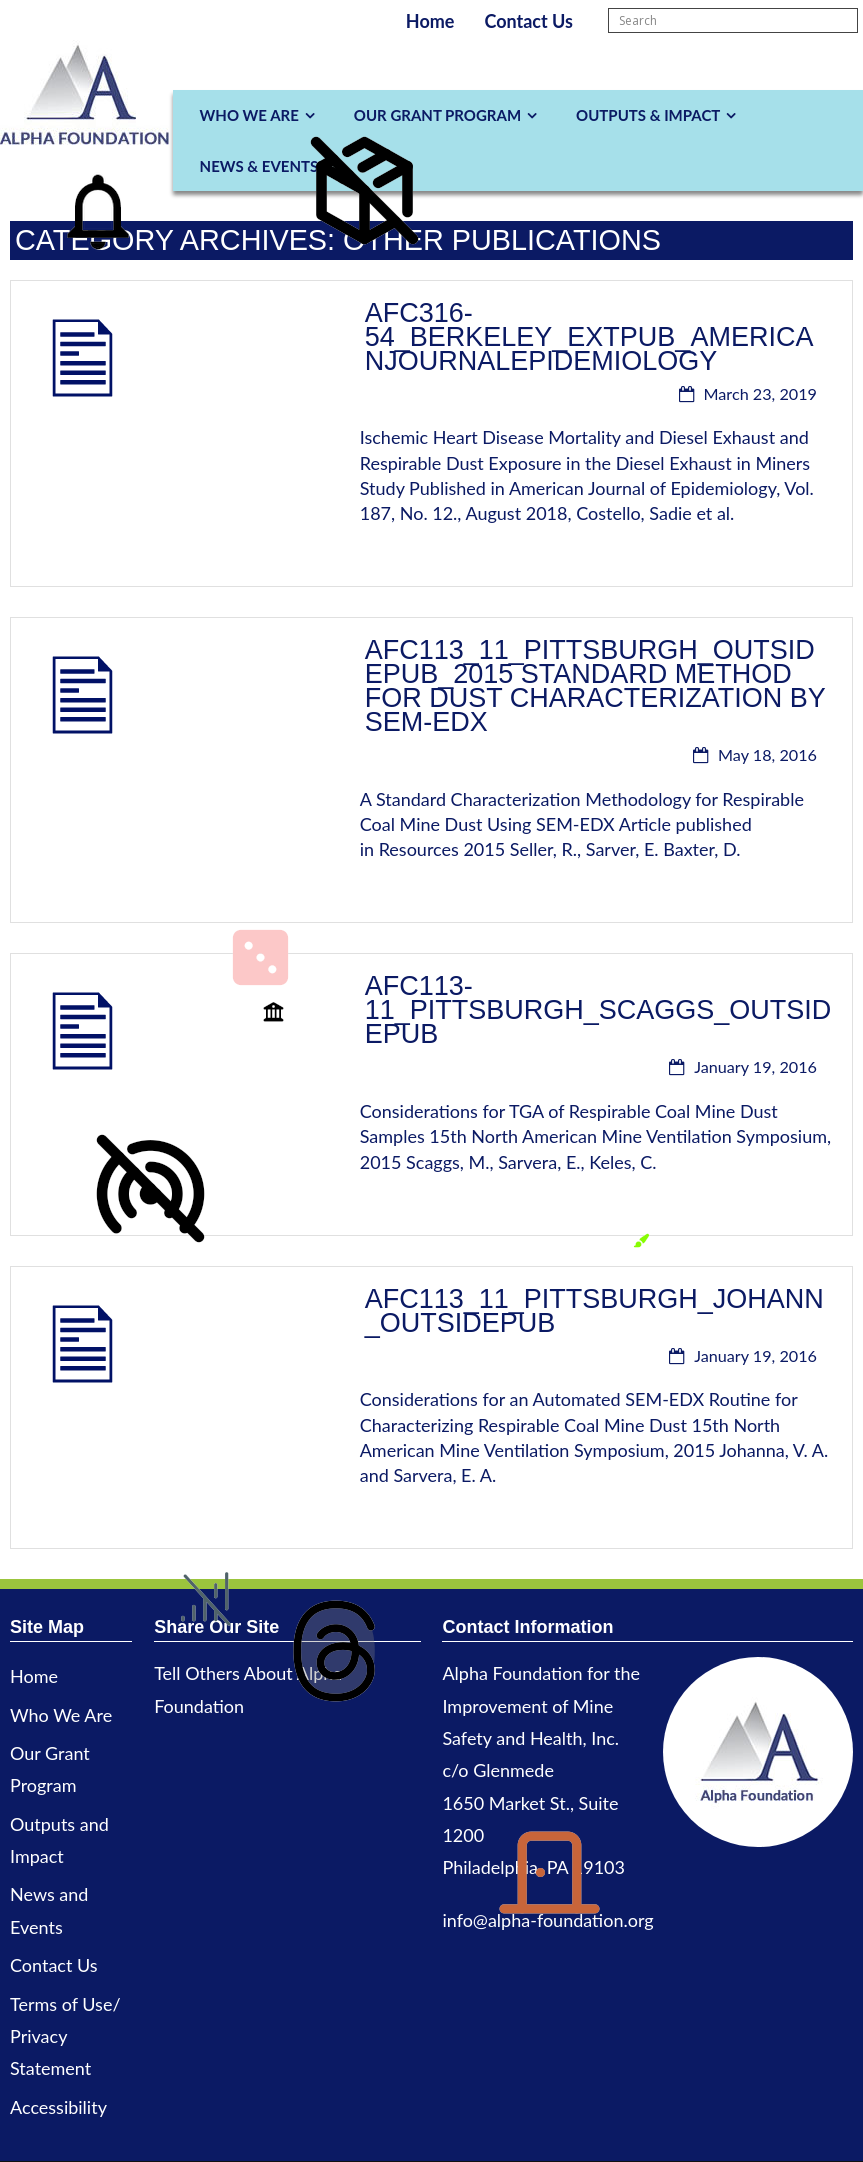 The image size is (863, 2162). Describe the element at coordinates (98, 211) in the screenshot. I see `view your notifications` at that location.